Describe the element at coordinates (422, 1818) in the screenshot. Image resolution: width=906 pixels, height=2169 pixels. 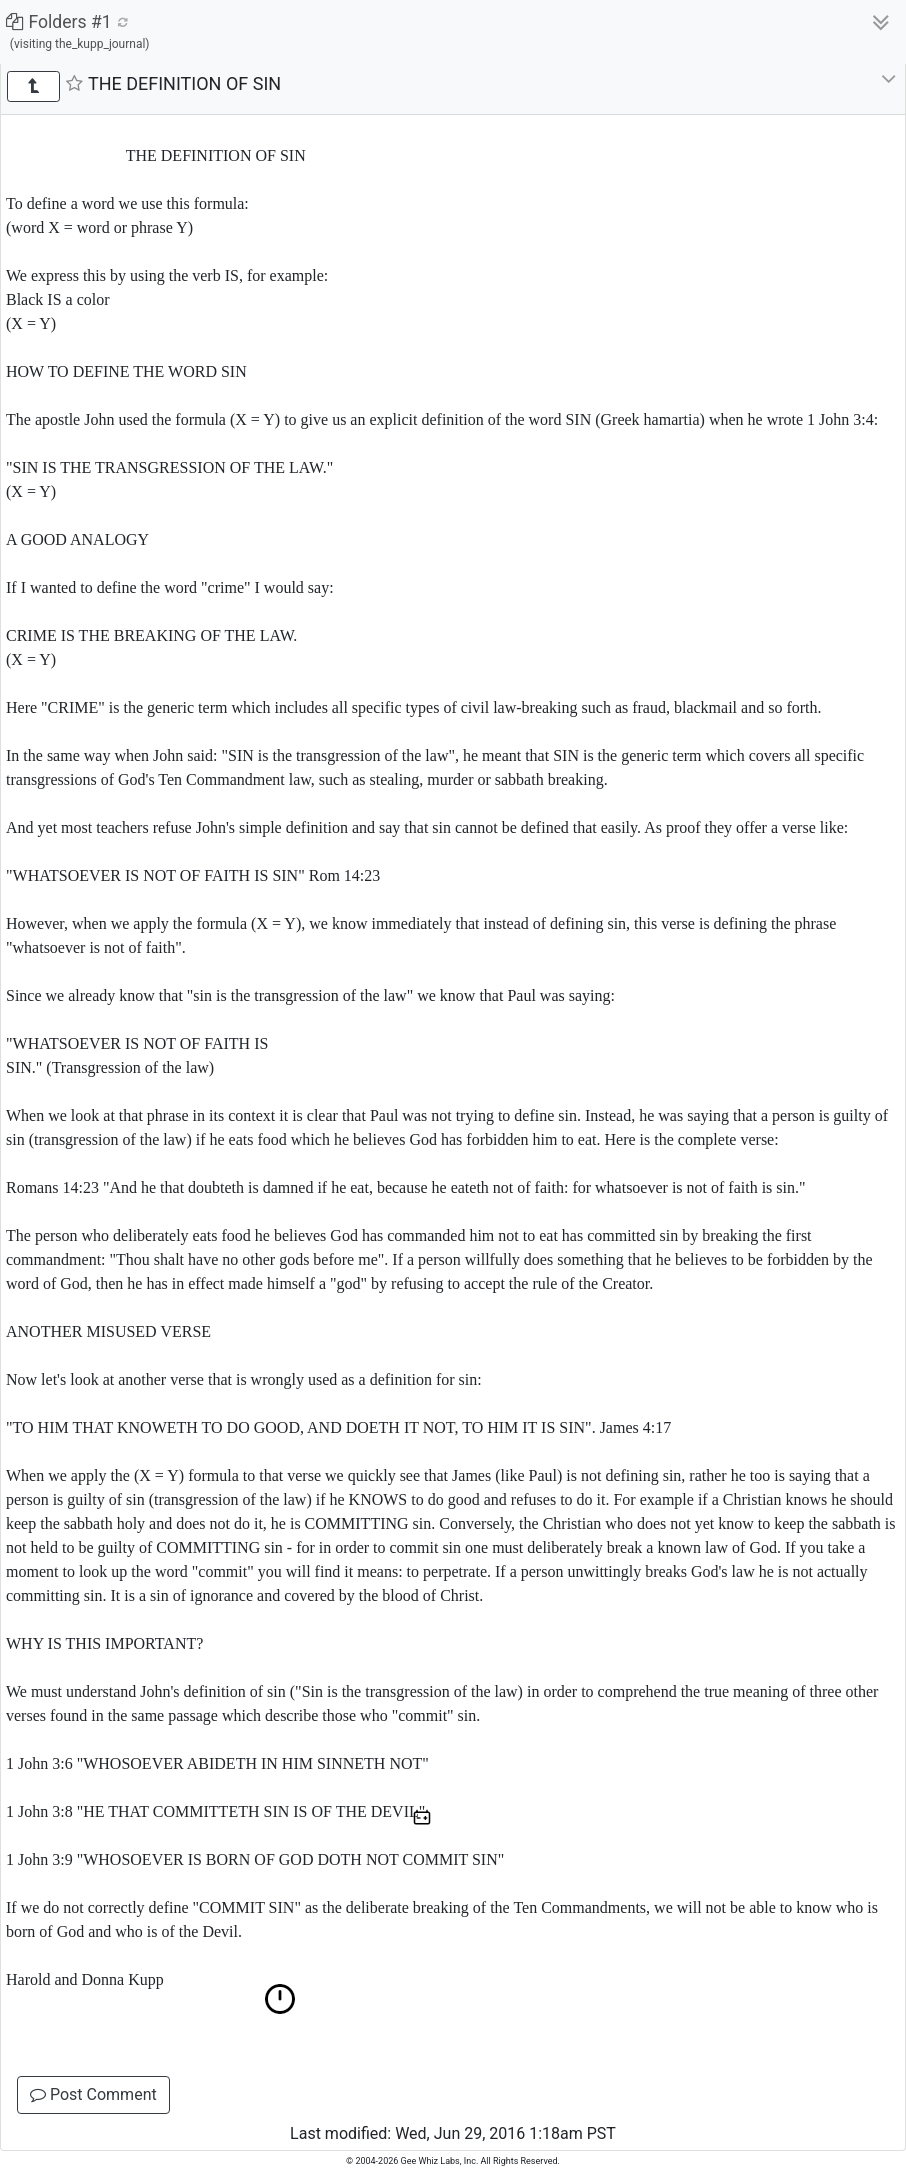
I see `view automotive battery status` at that location.